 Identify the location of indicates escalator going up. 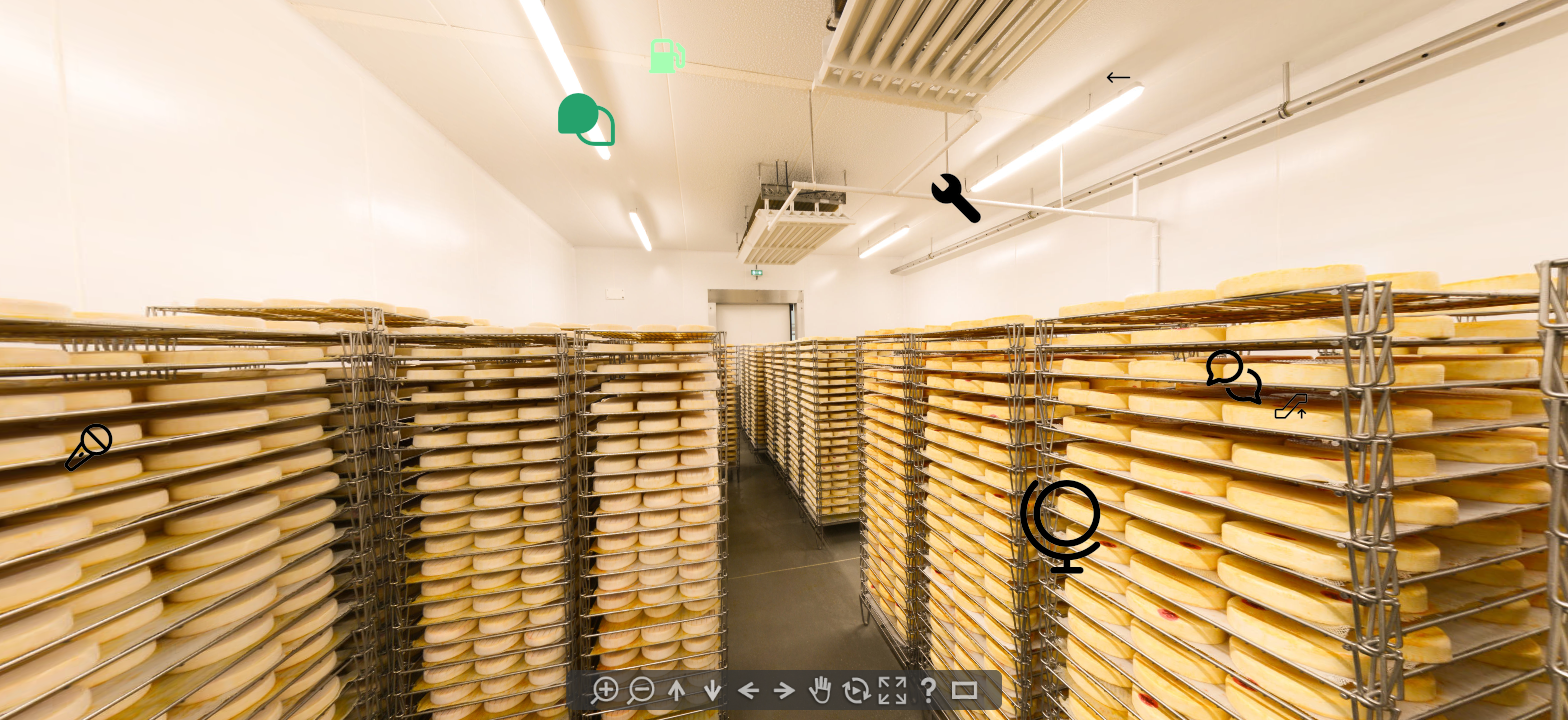
(1291, 406).